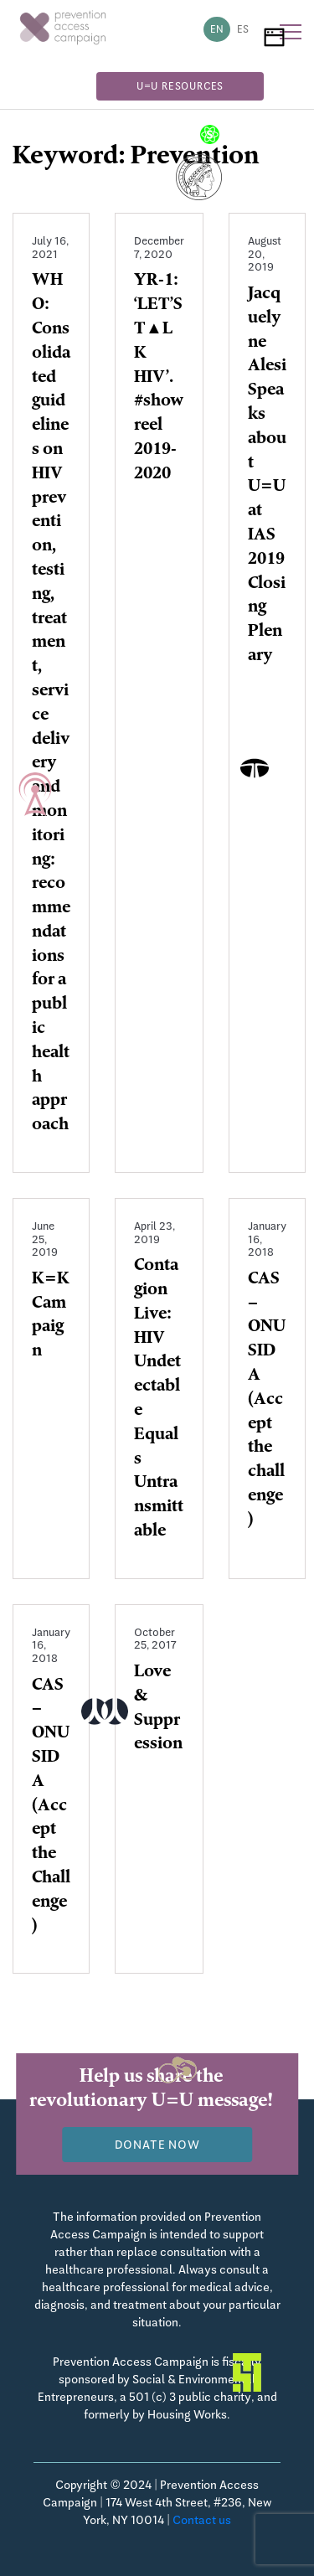  What do you see at coordinates (255, 768) in the screenshot?
I see `tata group company logo` at bounding box center [255, 768].